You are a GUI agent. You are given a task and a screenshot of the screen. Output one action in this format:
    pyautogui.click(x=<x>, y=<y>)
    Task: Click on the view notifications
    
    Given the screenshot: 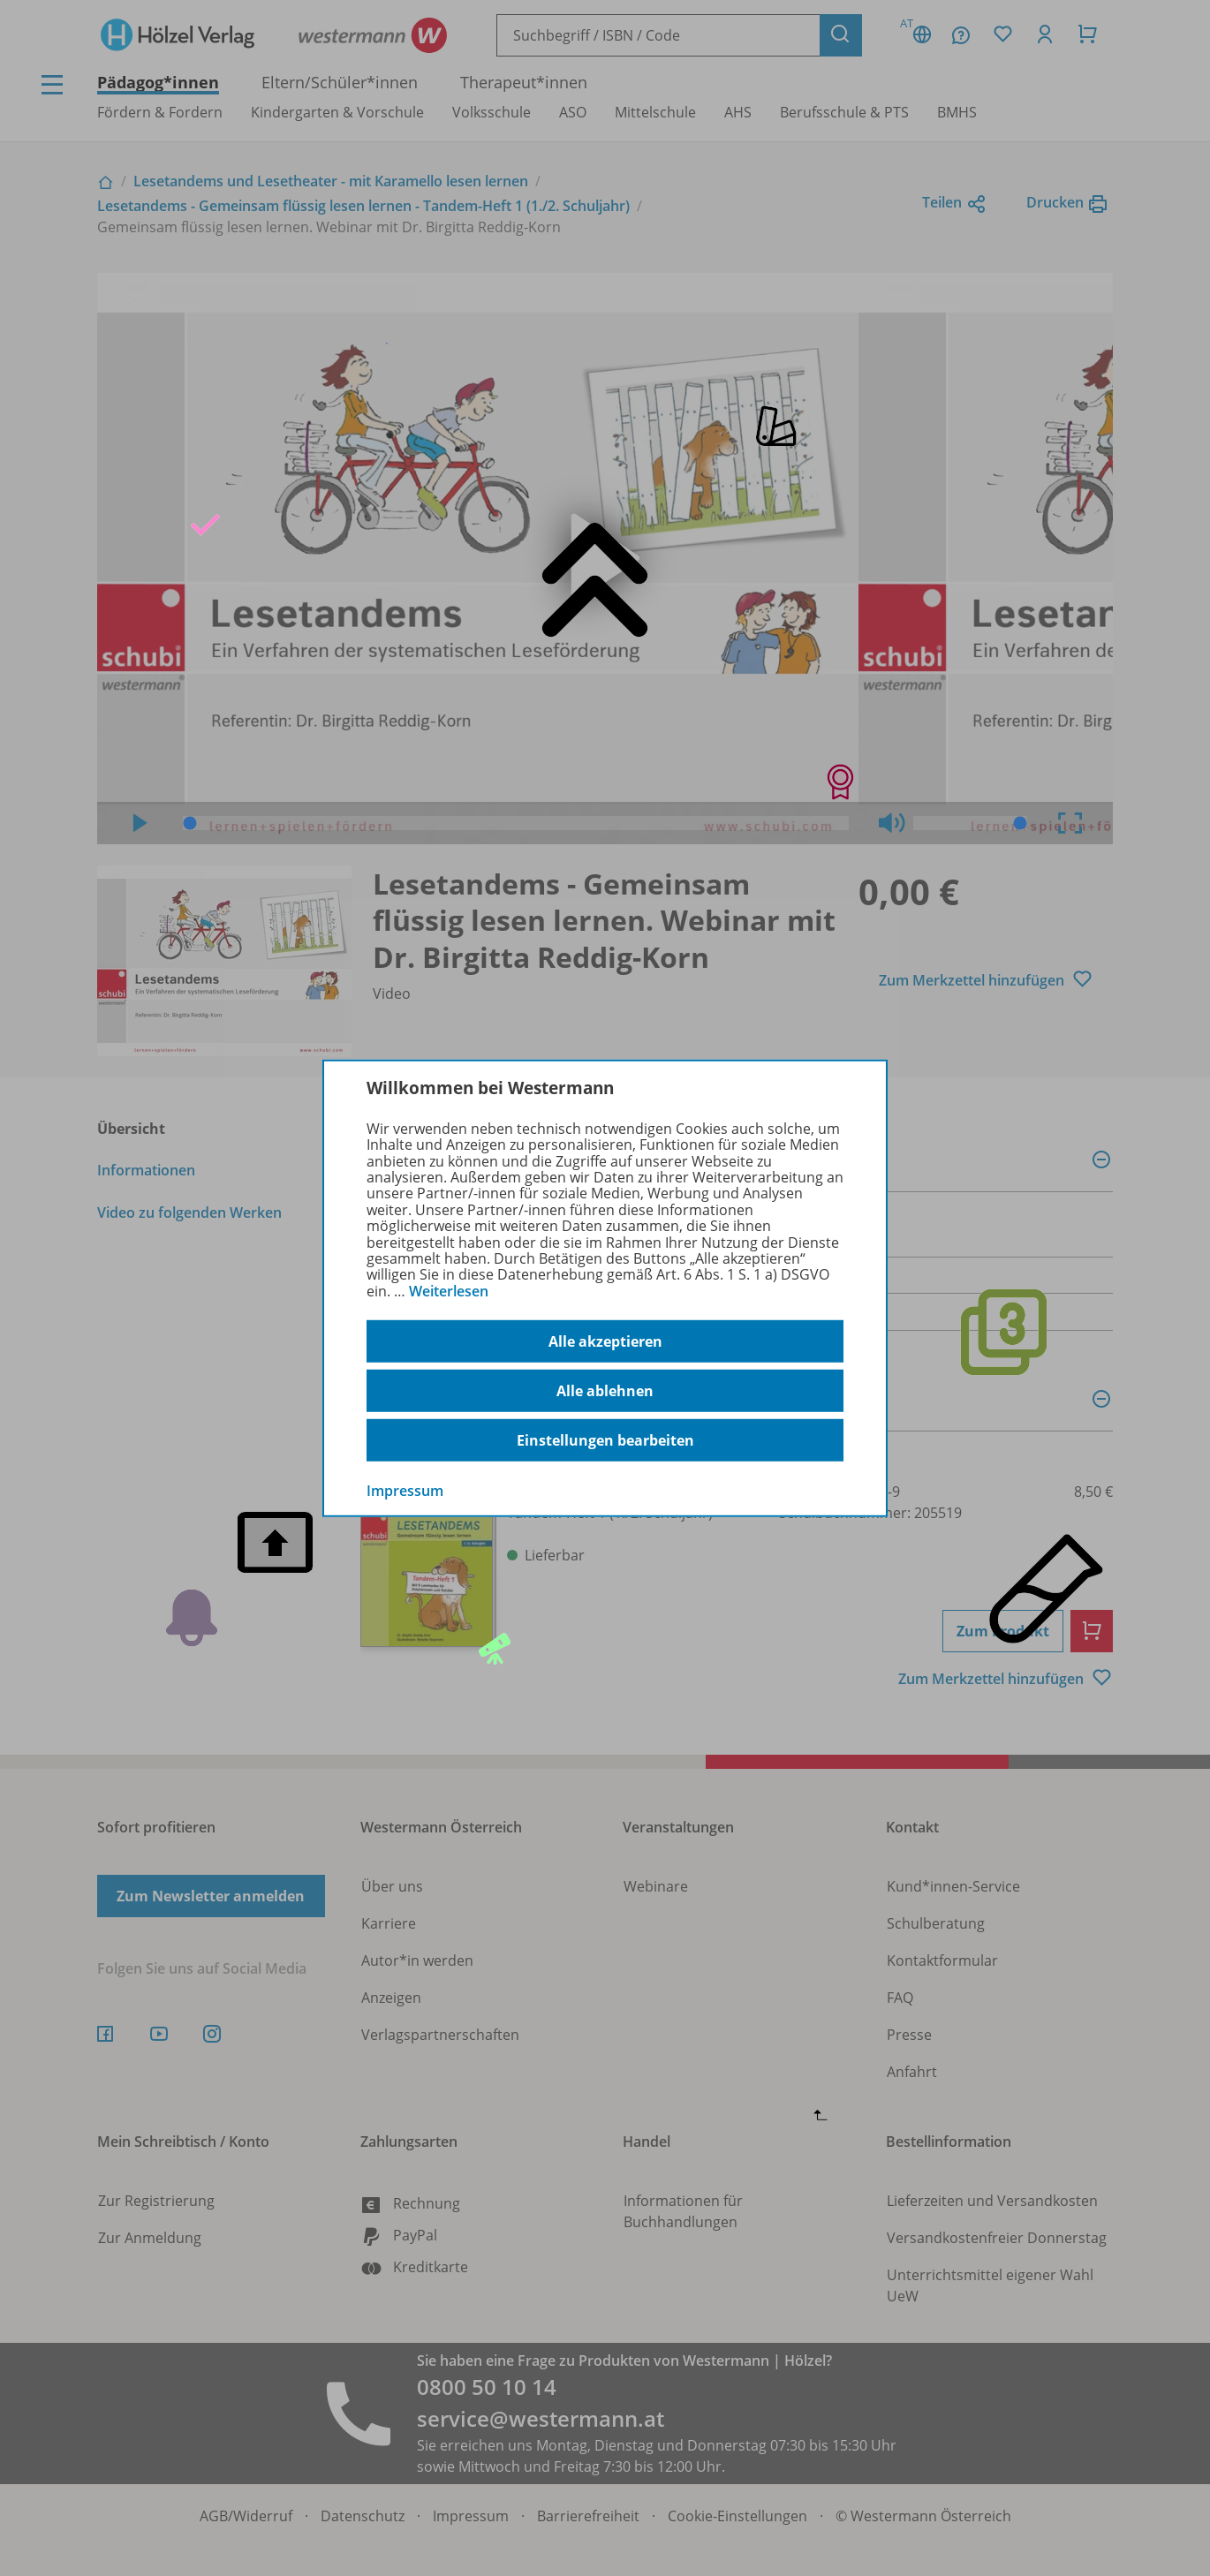 What is the action you would take?
    pyautogui.click(x=192, y=1618)
    